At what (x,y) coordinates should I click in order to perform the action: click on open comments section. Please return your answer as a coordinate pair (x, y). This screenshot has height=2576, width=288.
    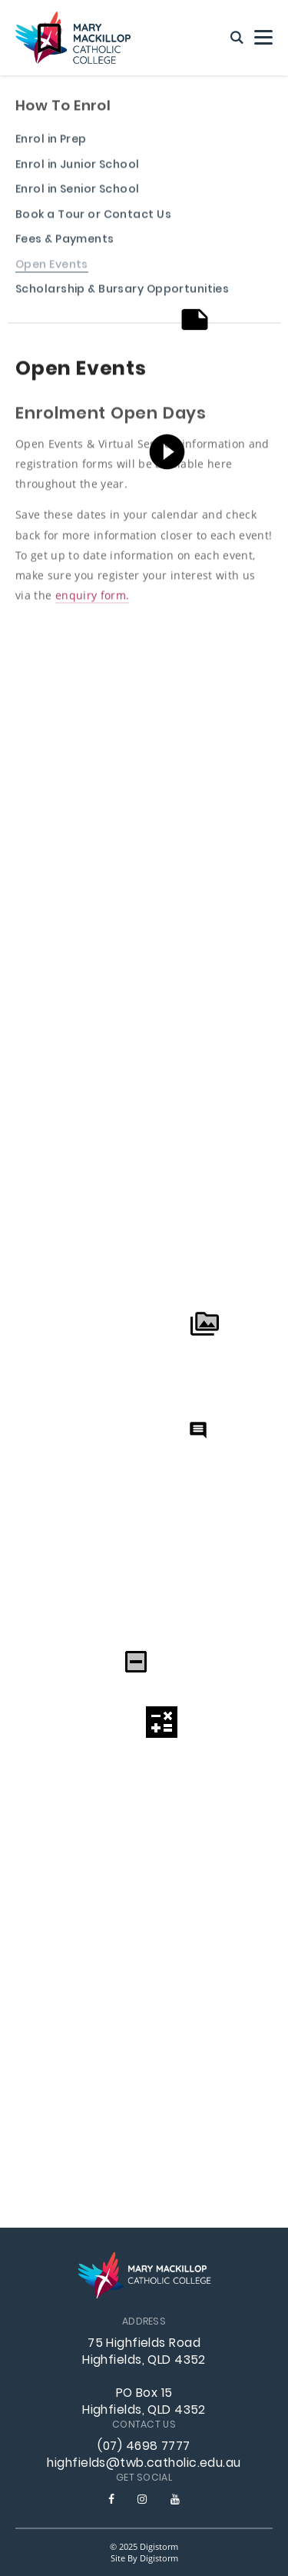
    Looking at the image, I should click on (198, 1430).